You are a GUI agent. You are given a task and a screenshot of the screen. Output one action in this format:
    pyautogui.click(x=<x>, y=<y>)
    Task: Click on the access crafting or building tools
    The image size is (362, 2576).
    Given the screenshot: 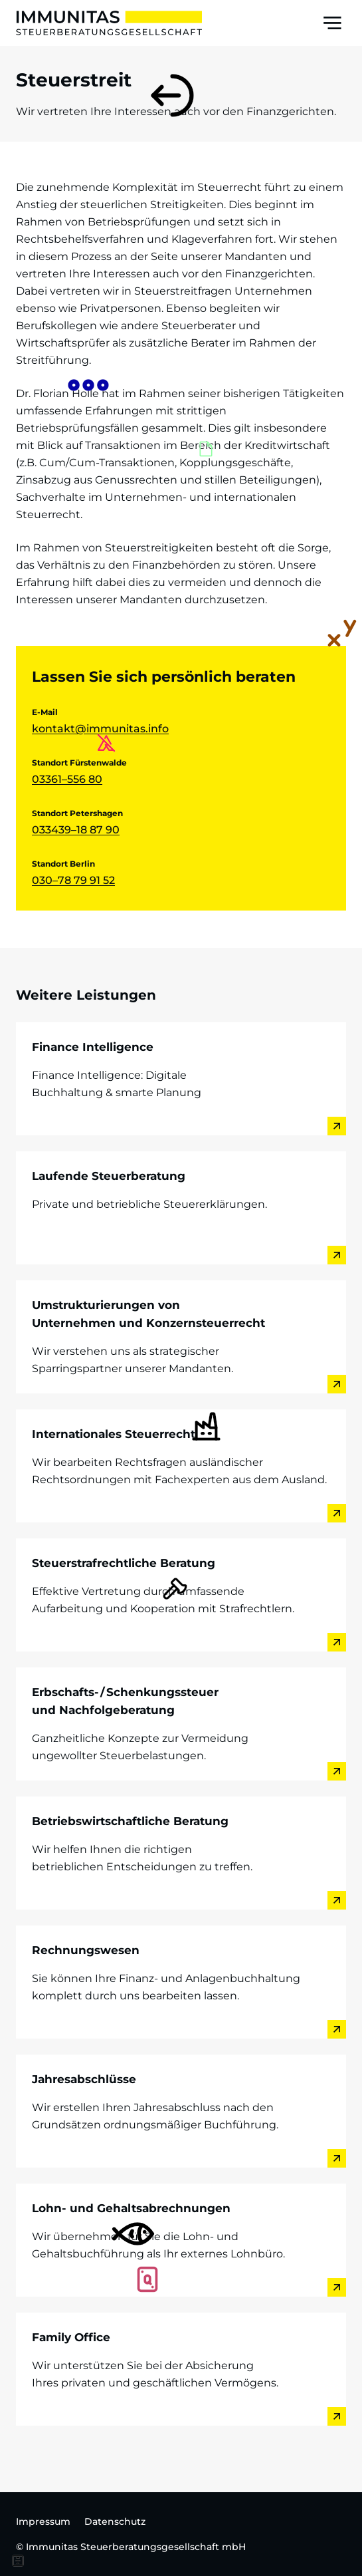 What is the action you would take?
    pyautogui.click(x=175, y=1588)
    